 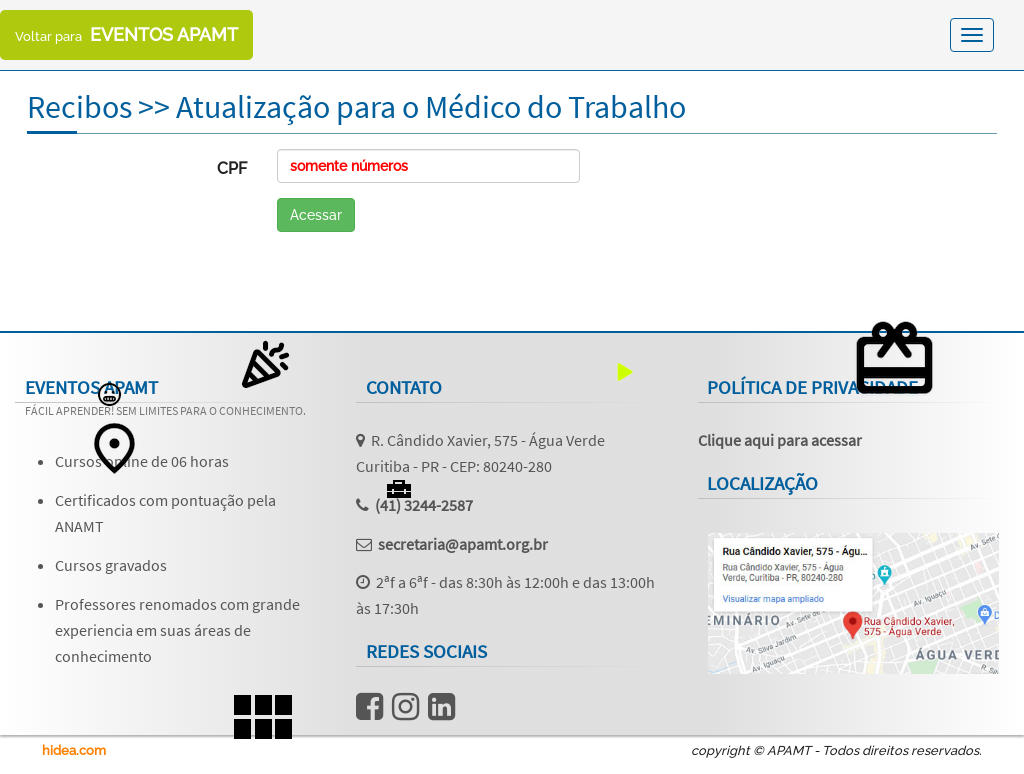 What do you see at coordinates (263, 367) in the screenshot?
I see `indicates a celebration or achievement` at bounding box center [263, 367].